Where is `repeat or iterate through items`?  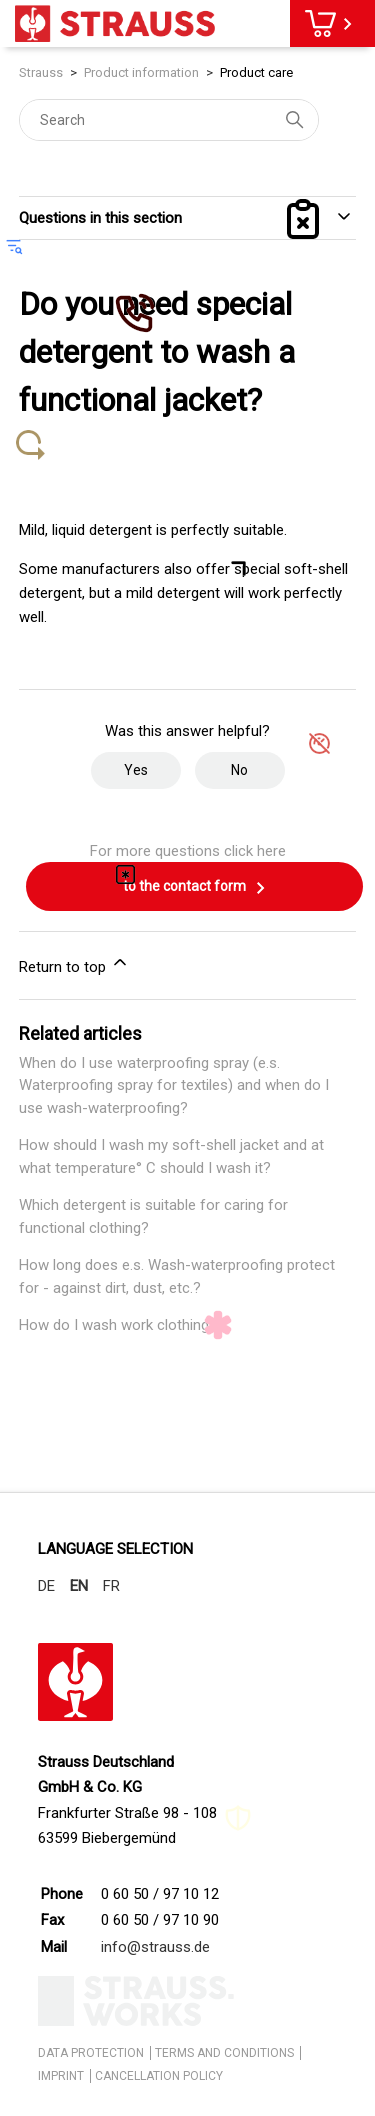
repeat or iterate through items is located at coordinates (30, 444).